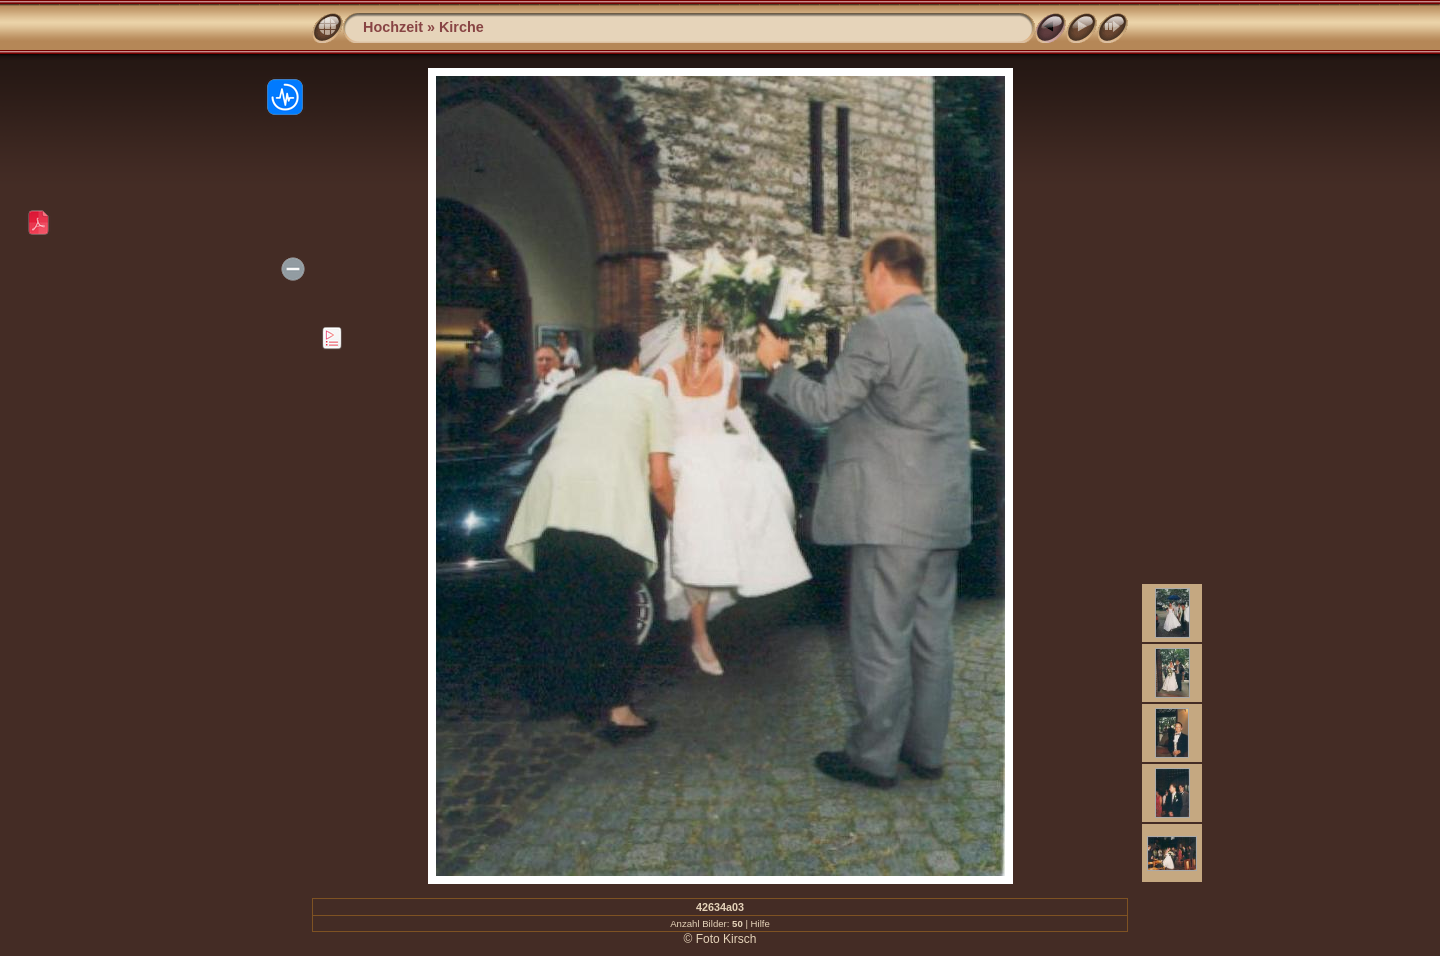 The image size is (1440, 956). What do you see at coordinates (38, 222) in the screenshot?
I see `open a pdf document` at bounding box center [38, 222].